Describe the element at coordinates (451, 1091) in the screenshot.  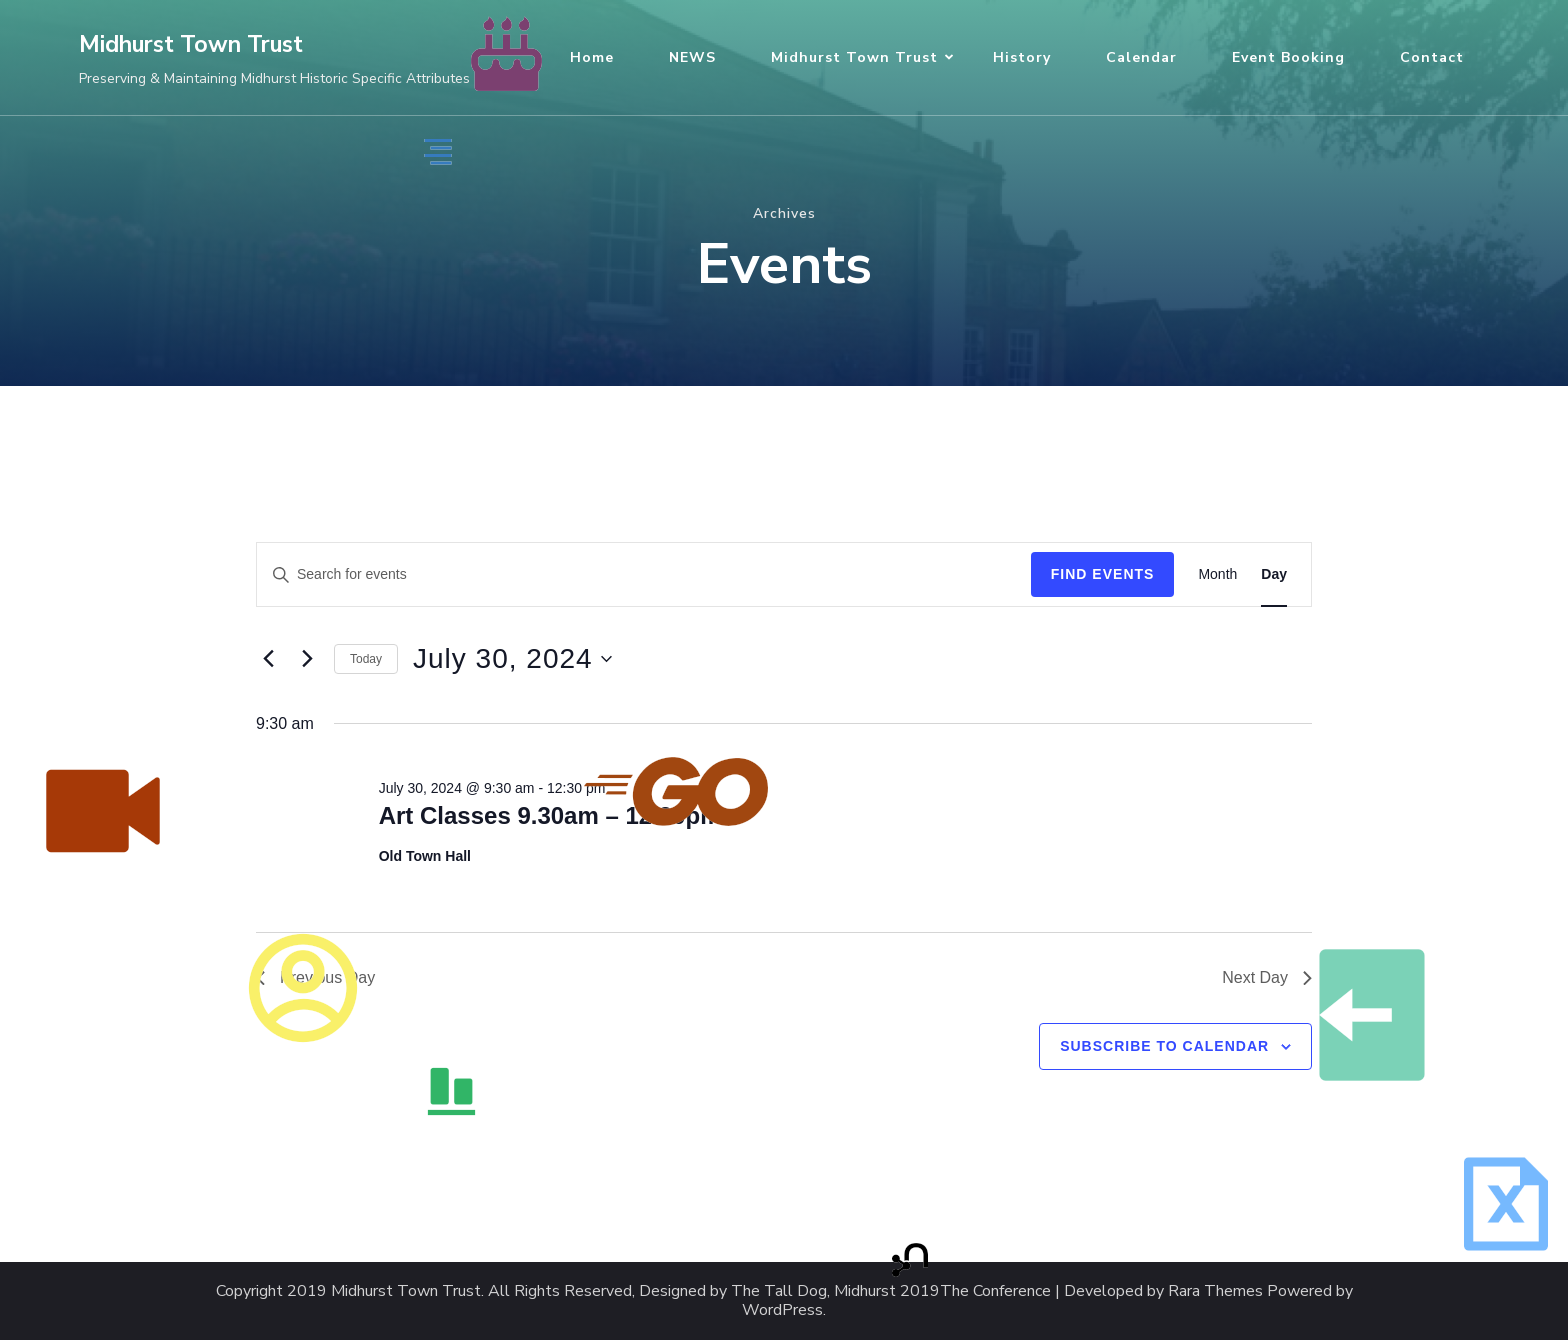
I see `align items to the bottom edge` at that location.